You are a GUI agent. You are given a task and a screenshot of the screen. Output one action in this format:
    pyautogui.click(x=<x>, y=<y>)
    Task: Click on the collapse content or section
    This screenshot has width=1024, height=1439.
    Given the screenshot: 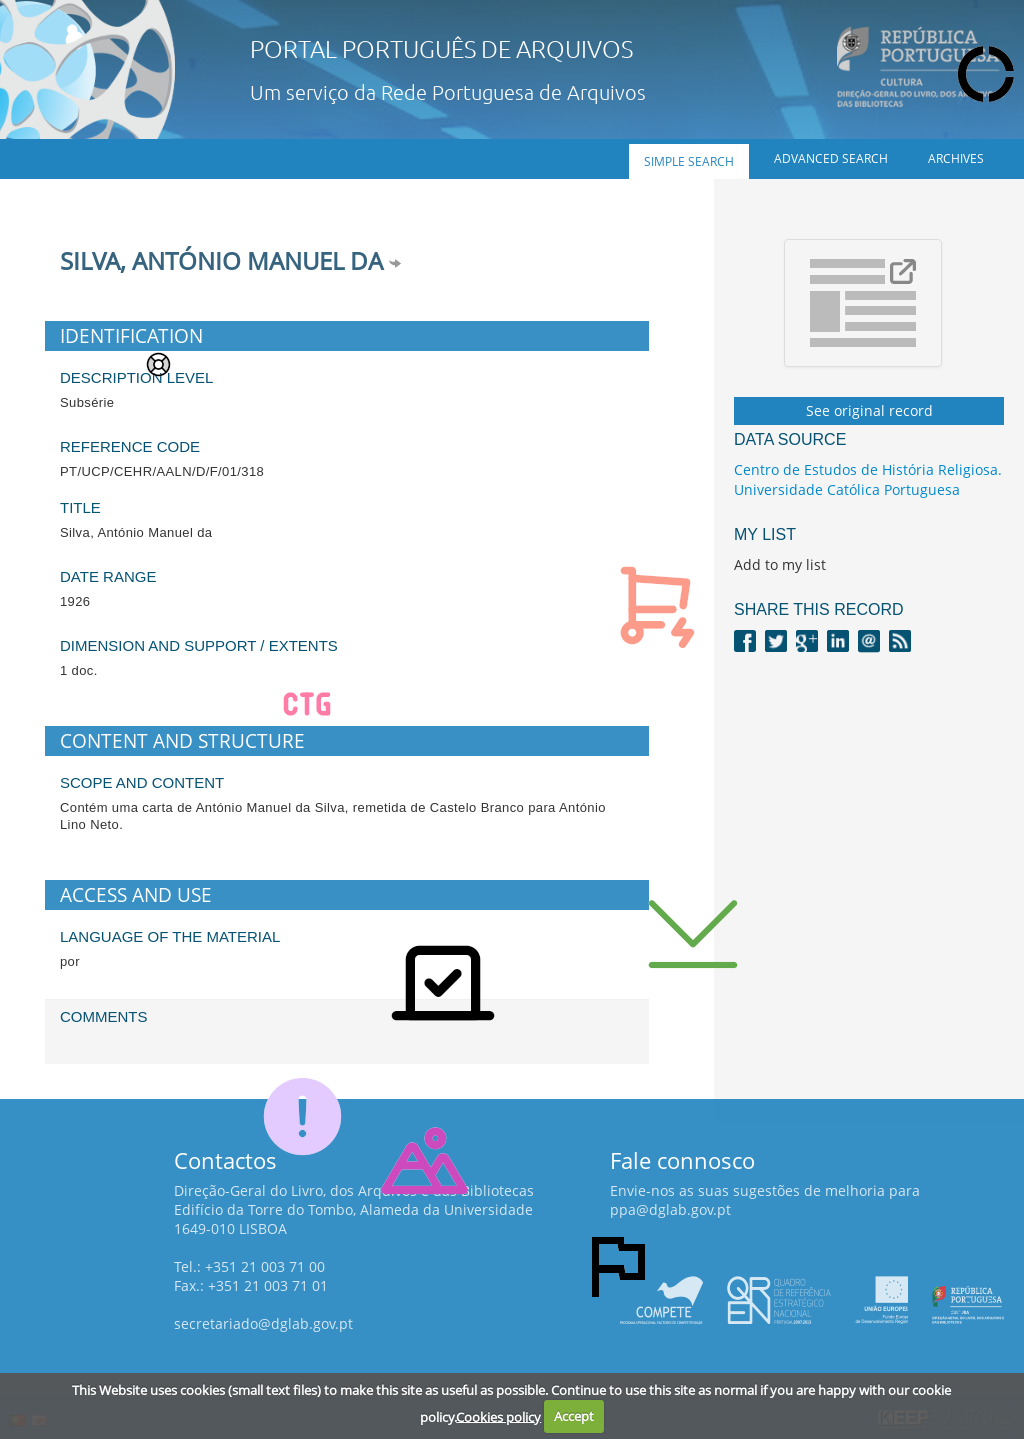 What is the action you would take?
    pyautogui.click(x=693, y=932)
    